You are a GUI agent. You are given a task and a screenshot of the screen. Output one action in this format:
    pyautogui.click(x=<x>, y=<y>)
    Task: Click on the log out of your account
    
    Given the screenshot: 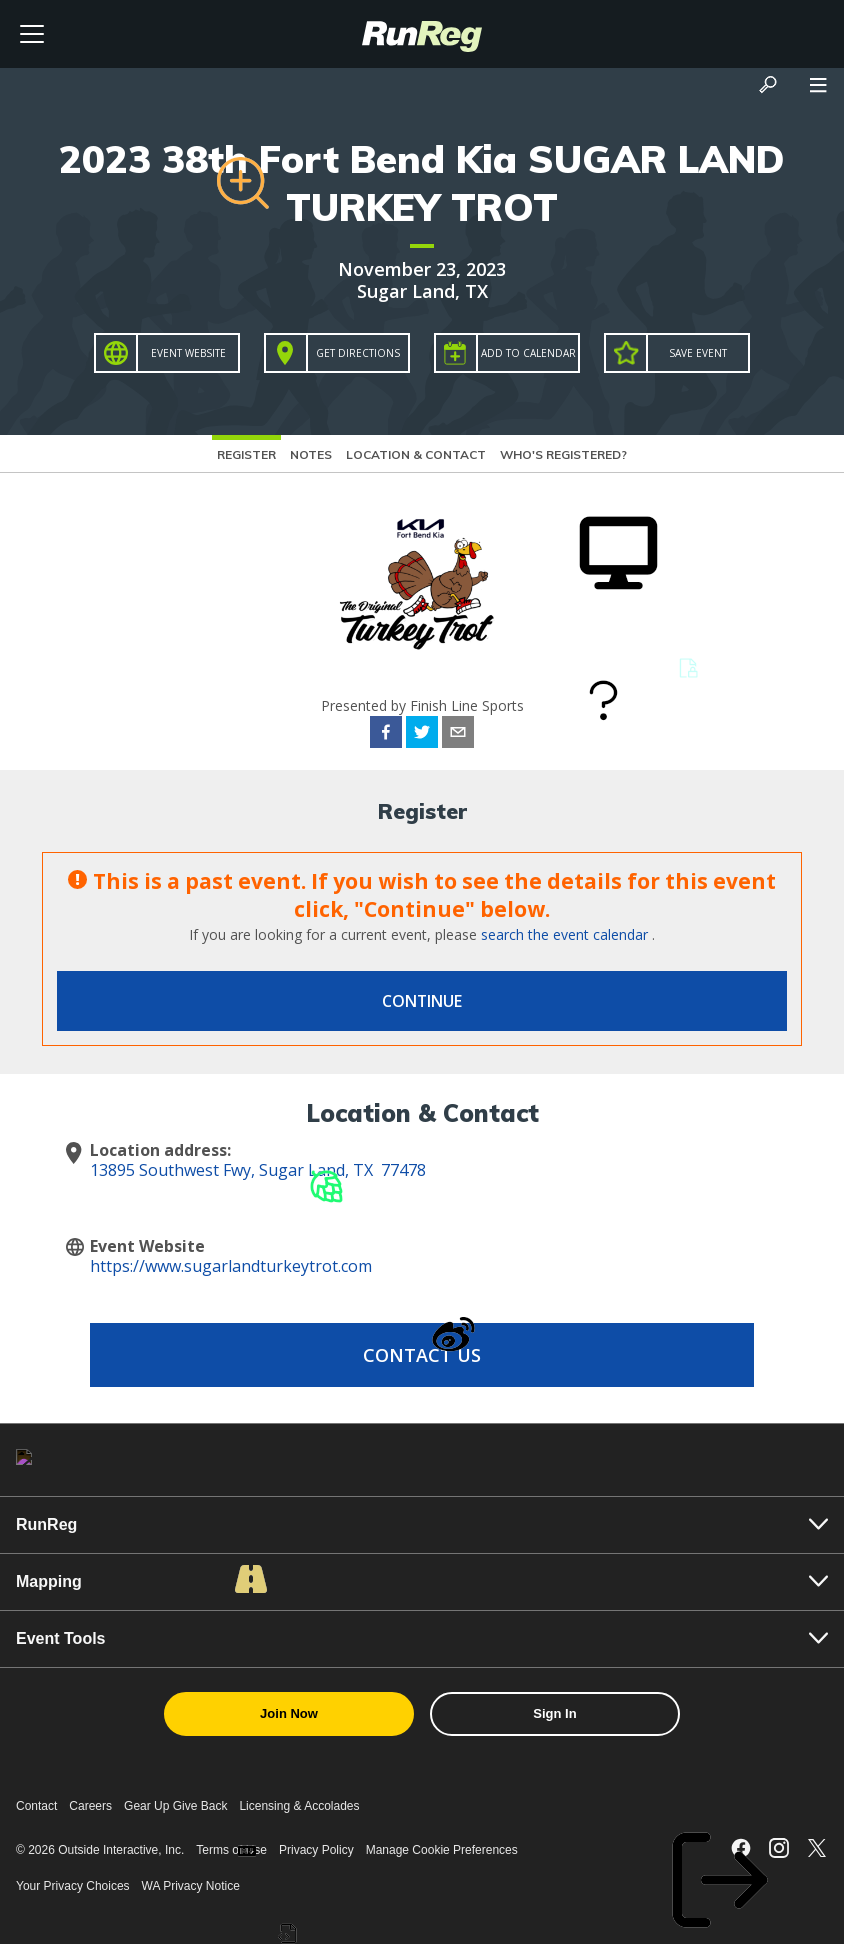 What is the action you would take?
    pyautogui.click(x=720, y=1880)
    